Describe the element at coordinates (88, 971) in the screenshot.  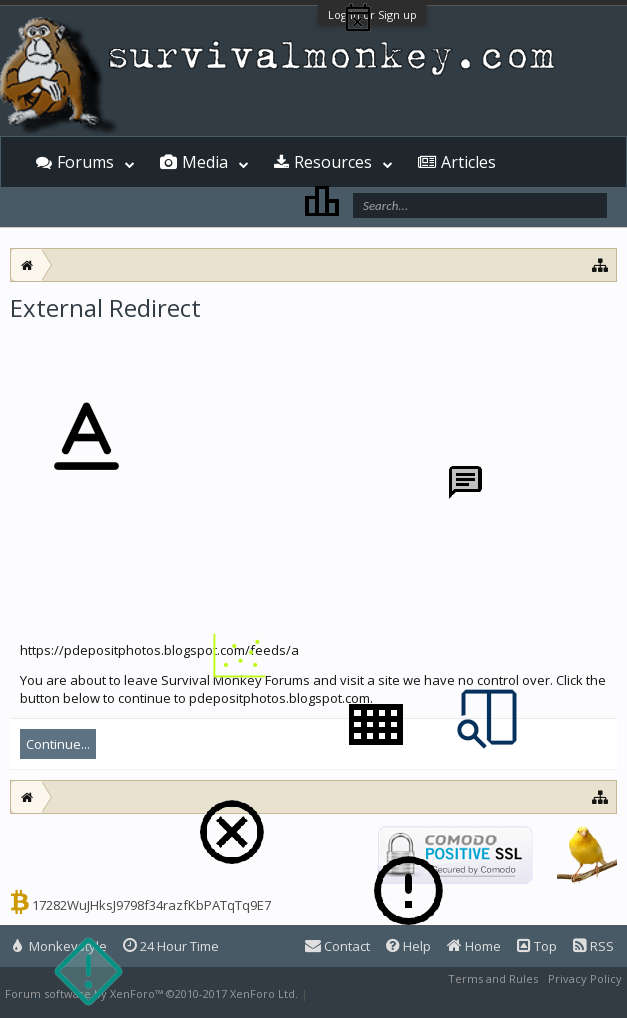
I see `indicates a warning or caution state` at that location.